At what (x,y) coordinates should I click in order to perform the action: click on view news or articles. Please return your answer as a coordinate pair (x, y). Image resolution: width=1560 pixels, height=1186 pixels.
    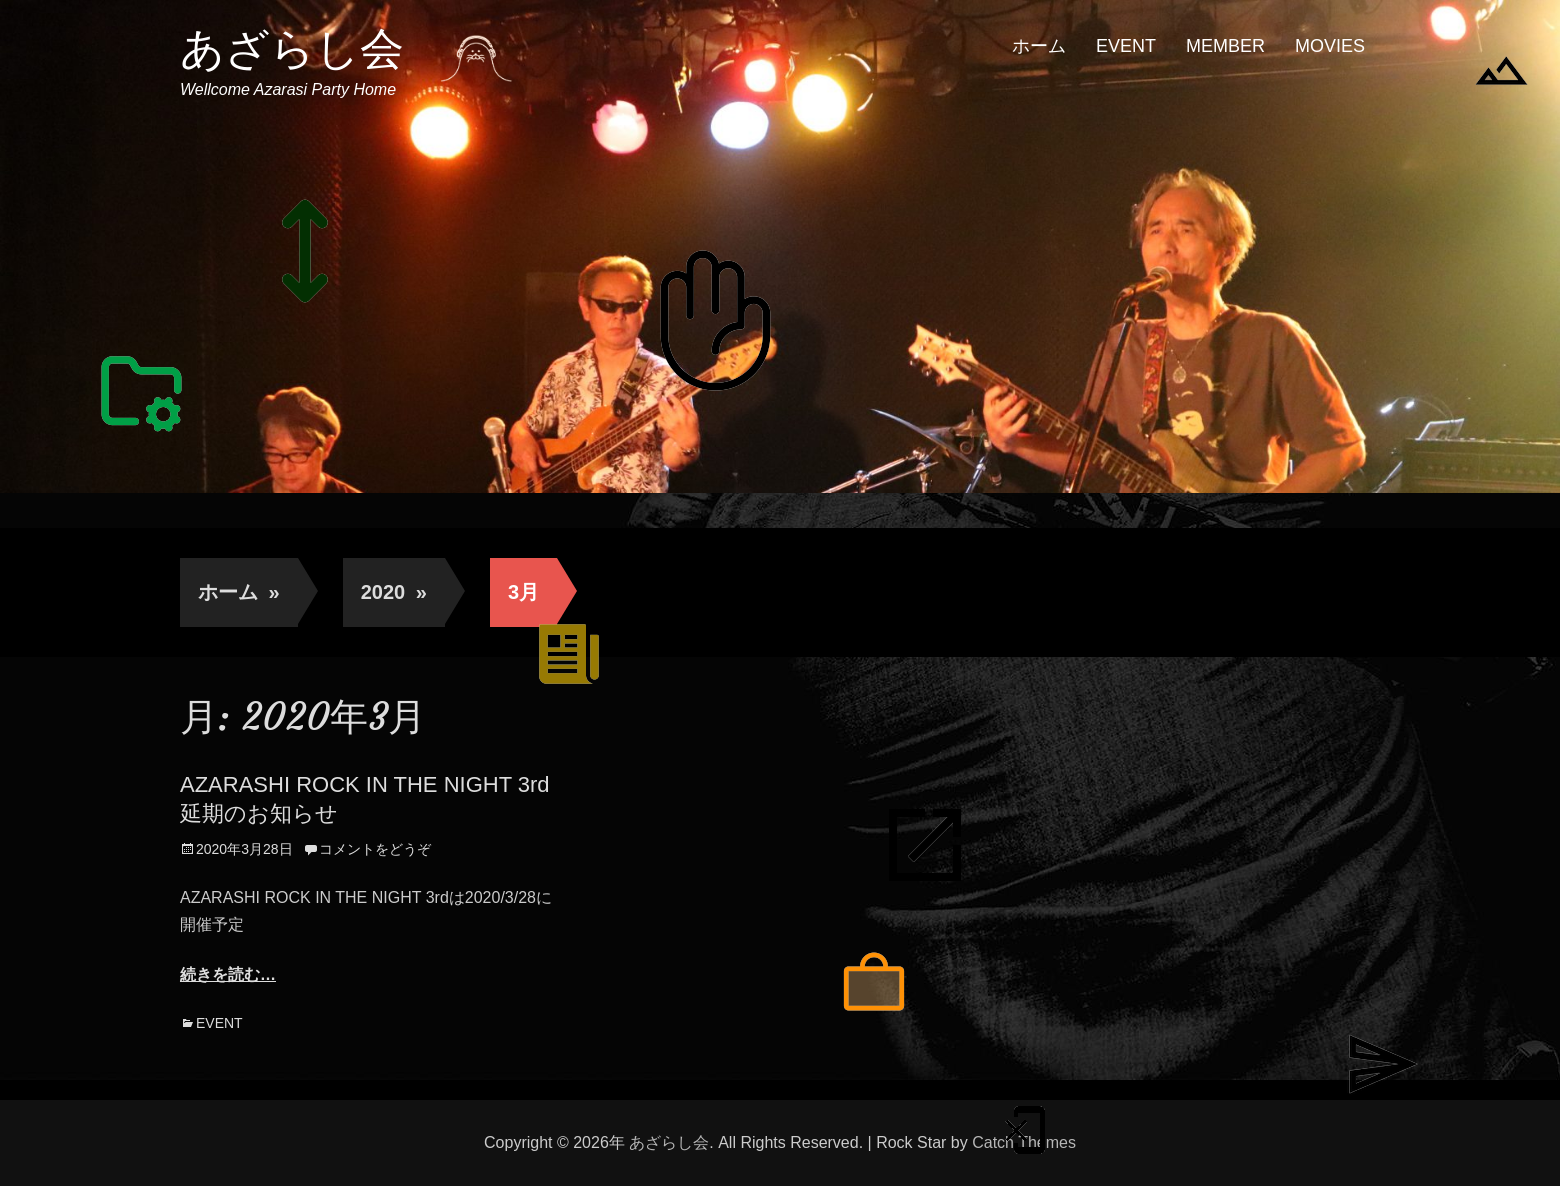
    Looking at the image, I should click on (569, 654).